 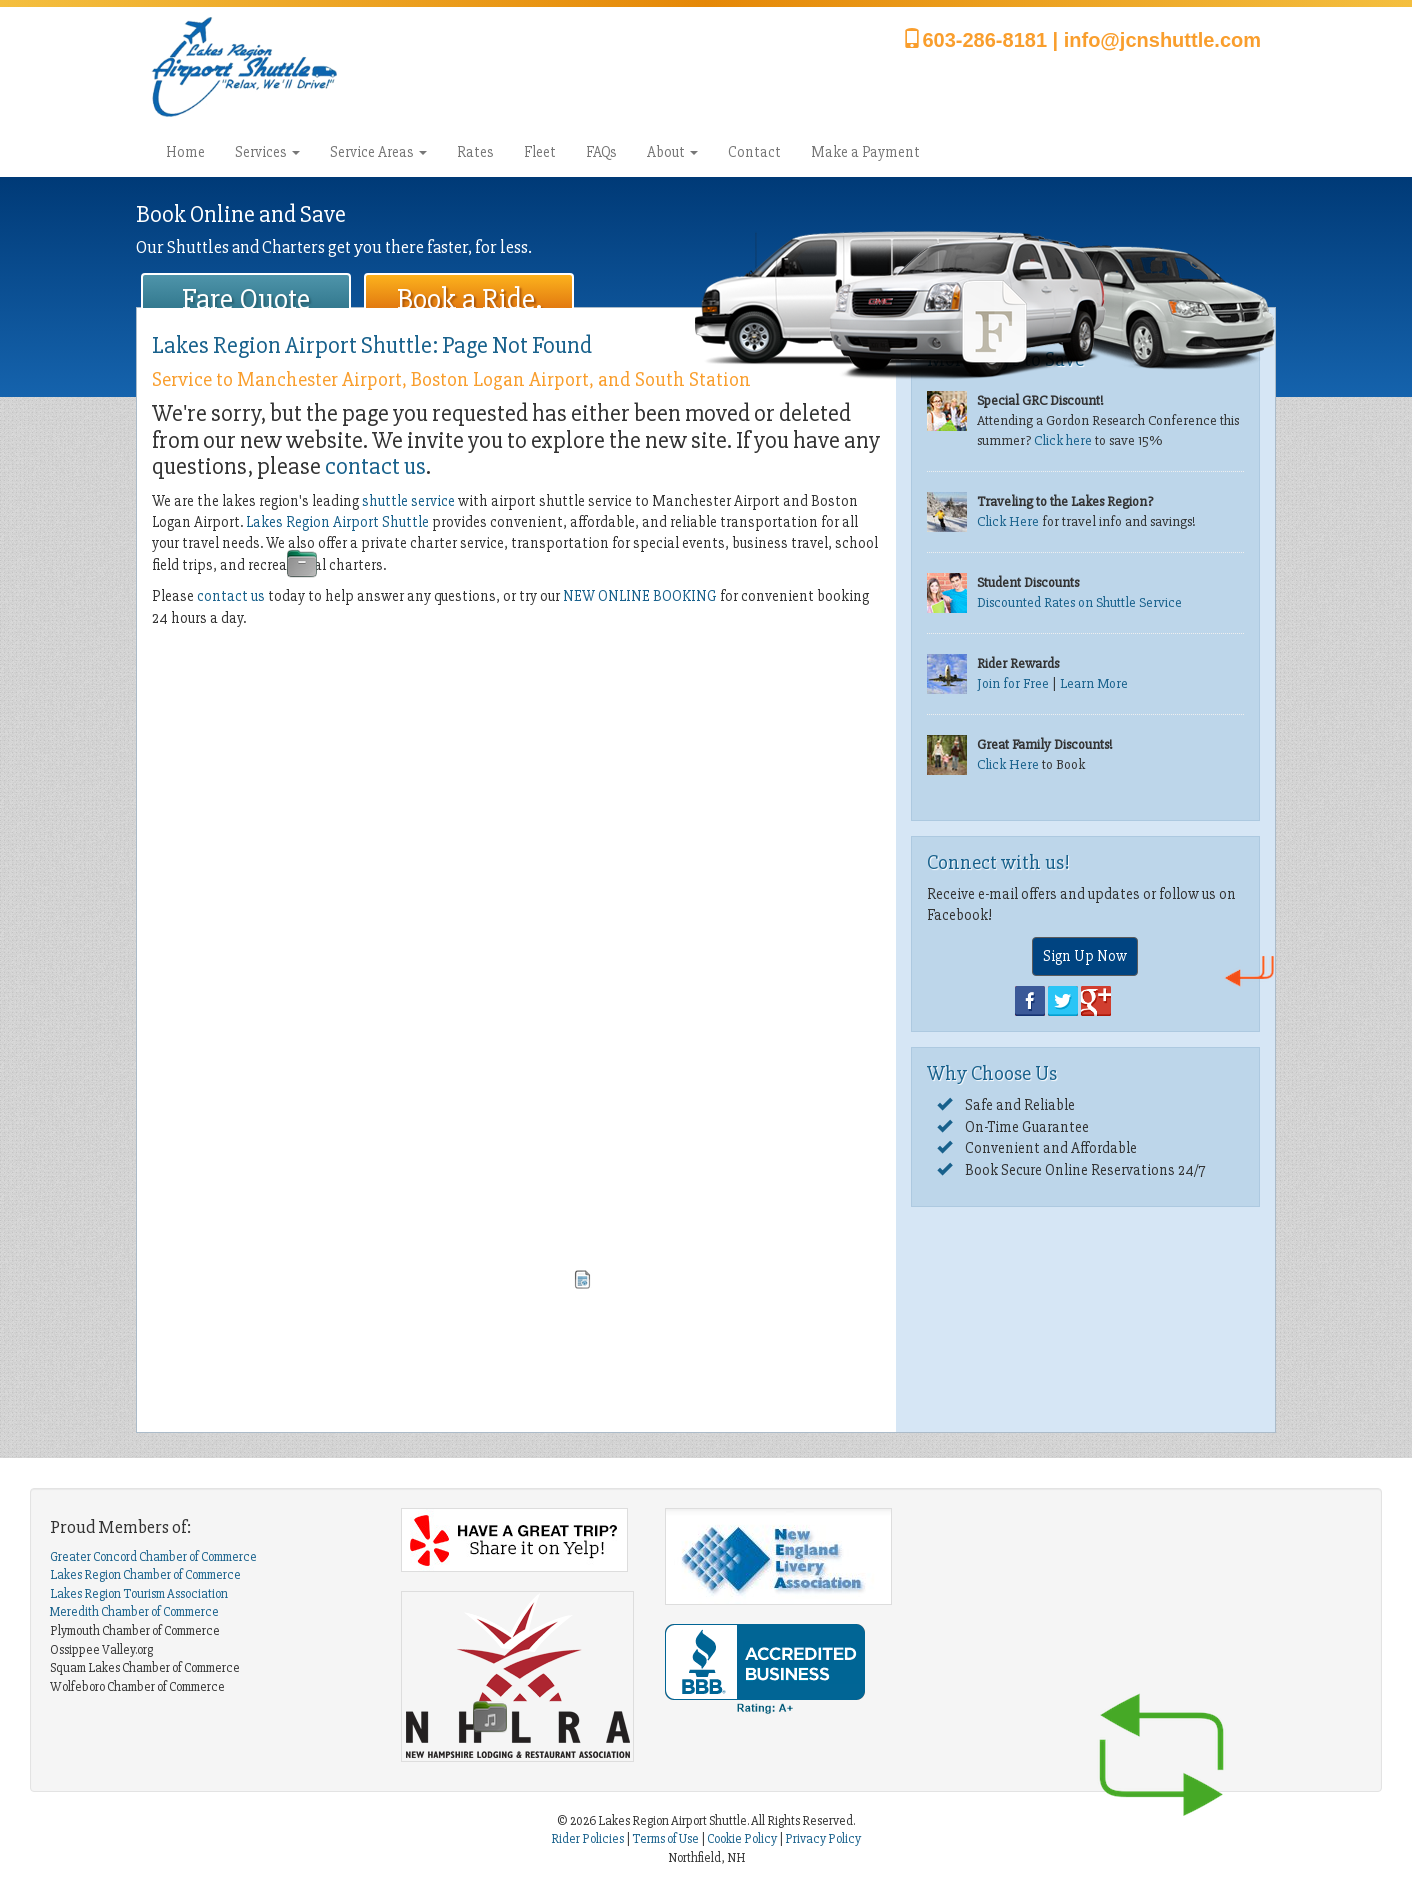 I want to click on sync or refresh mail inbox, so click(x=1163, y=1754).